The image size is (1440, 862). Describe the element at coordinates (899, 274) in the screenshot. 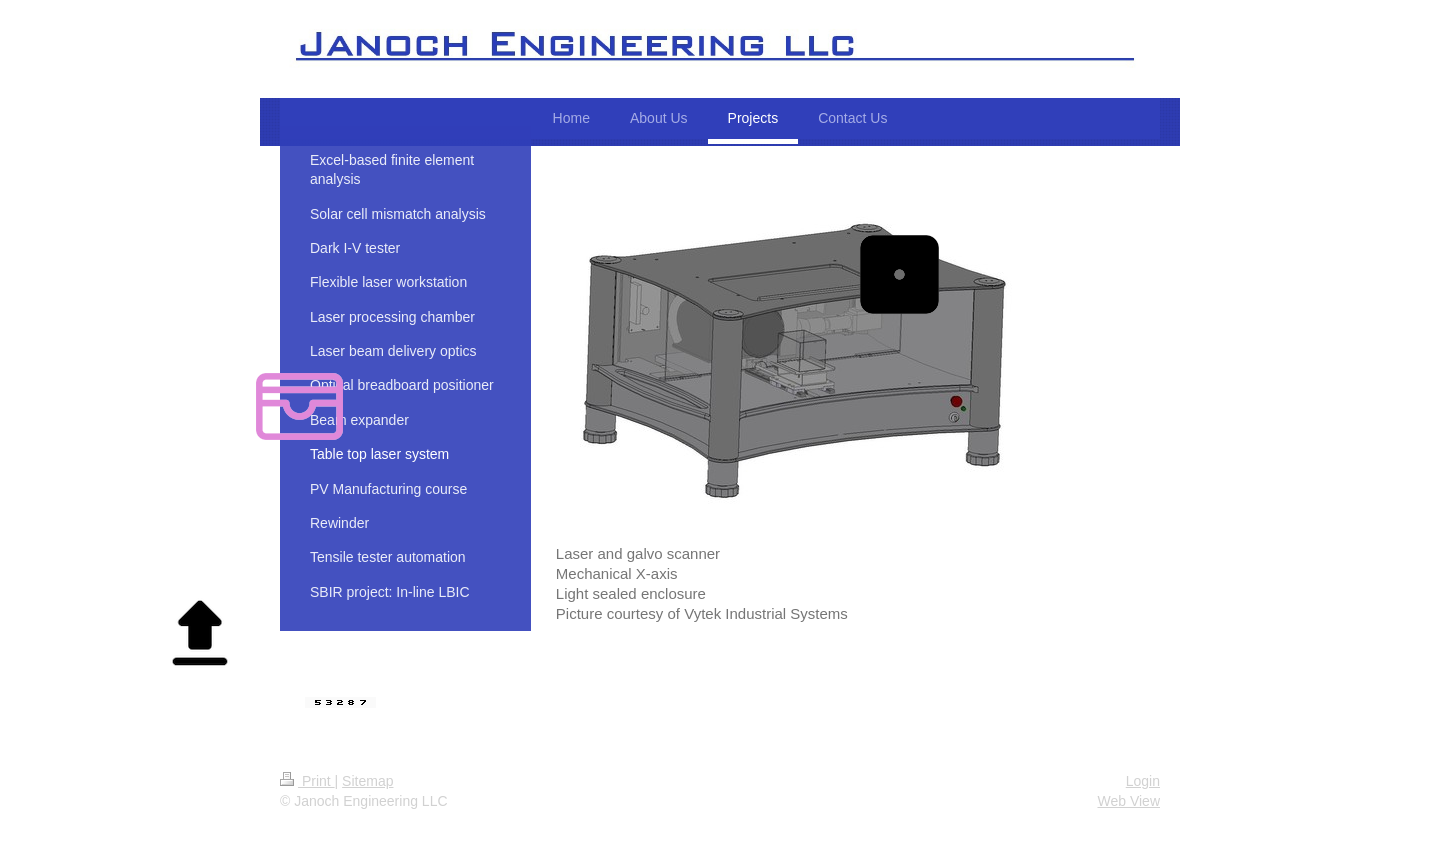

I see `indicates a roll result of one` at that location.